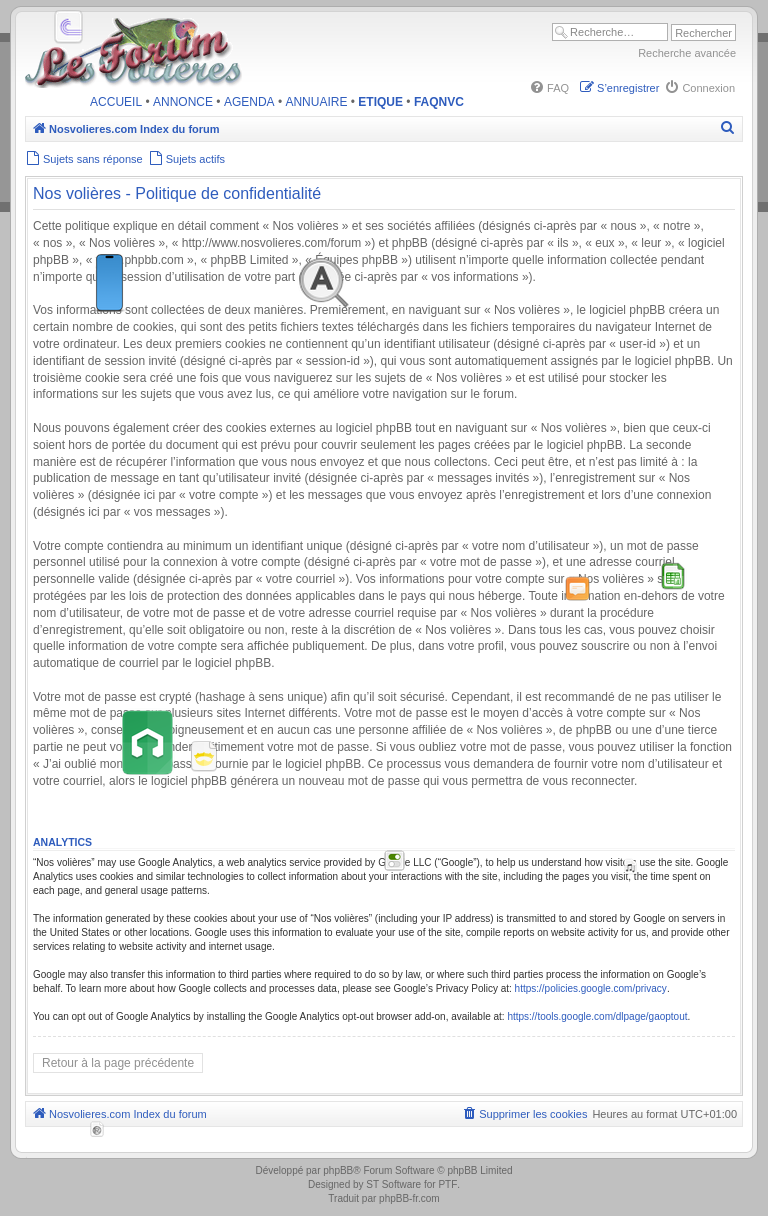 The height and width of the screenshot is (1216, 768). What do you see at coordinates (324, 283) in the screenshot?
I see `search for text or content` at bounding box center [324, 283].